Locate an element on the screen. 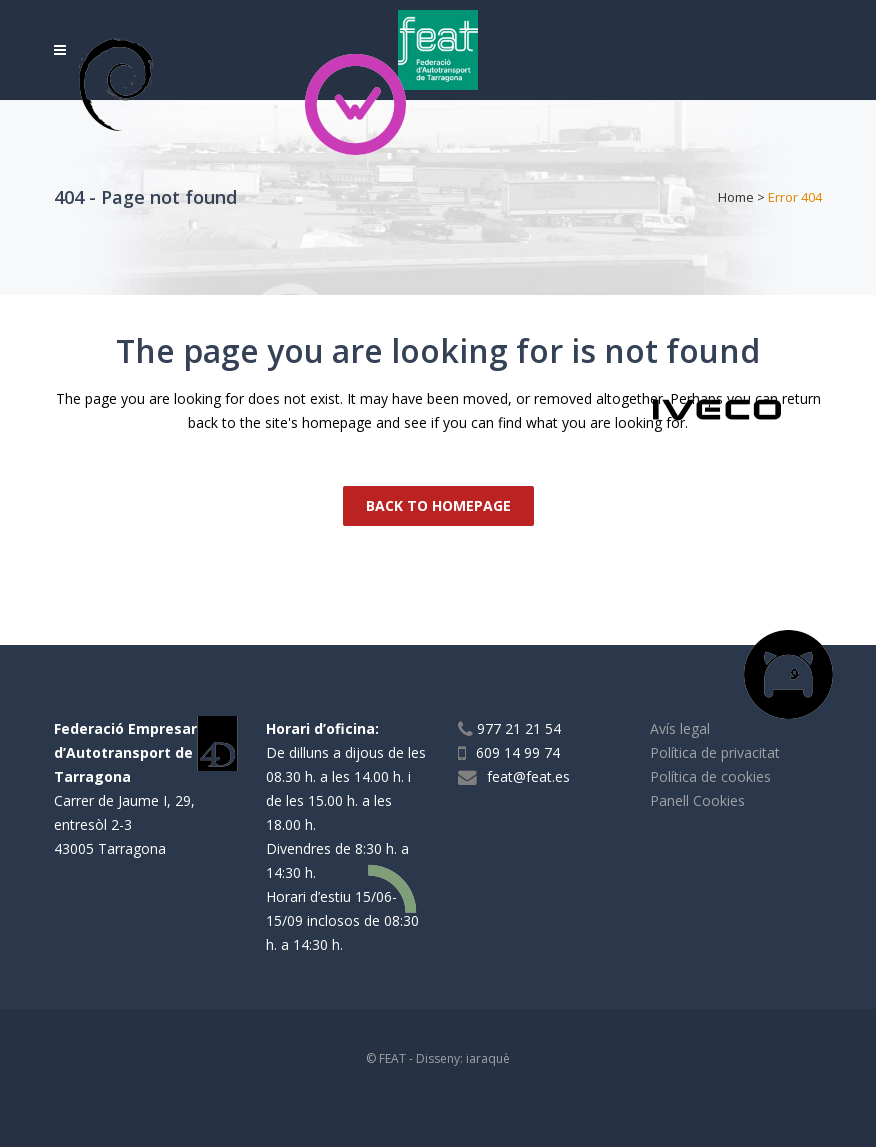 This screenshot has height=1147, width=876. indicates content is loading is located at coordinates (368, 912).